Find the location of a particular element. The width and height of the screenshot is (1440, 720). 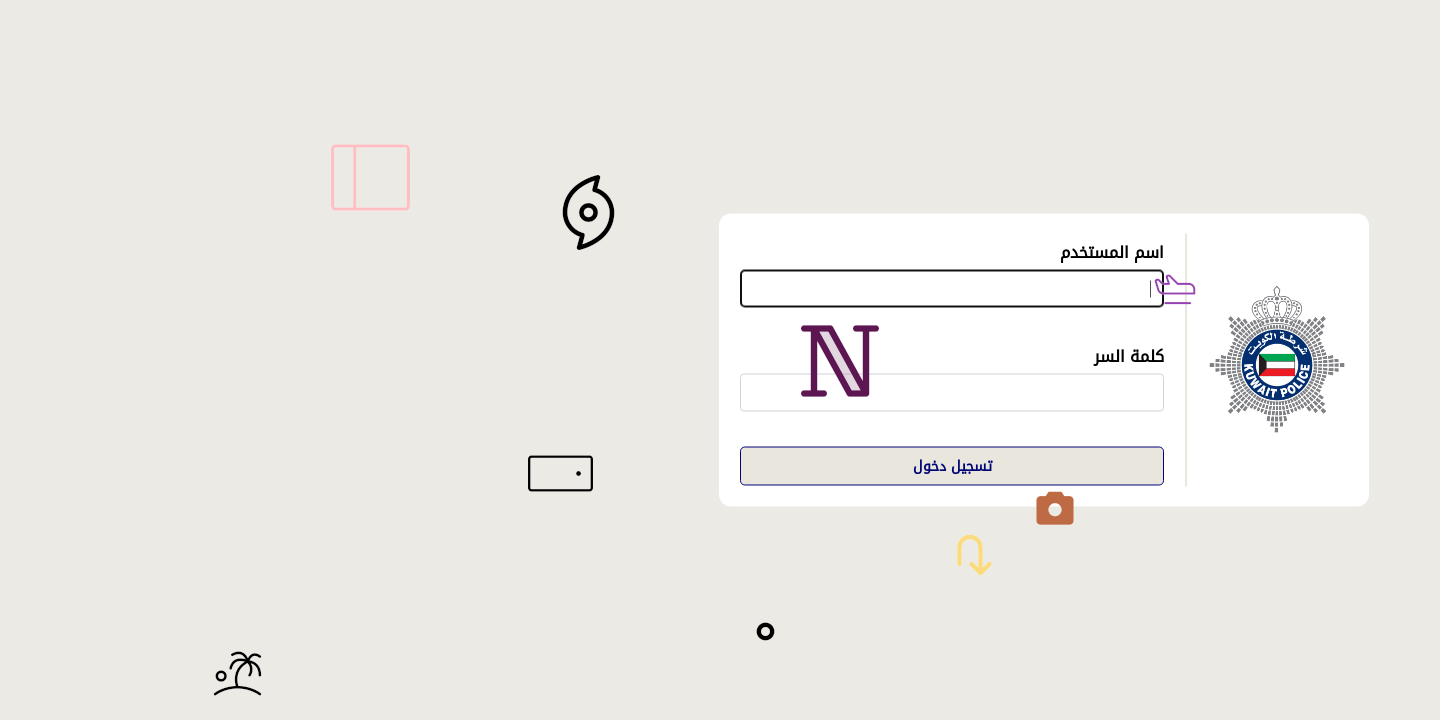

redo or repeat last action is located at coordinates (973, 555).